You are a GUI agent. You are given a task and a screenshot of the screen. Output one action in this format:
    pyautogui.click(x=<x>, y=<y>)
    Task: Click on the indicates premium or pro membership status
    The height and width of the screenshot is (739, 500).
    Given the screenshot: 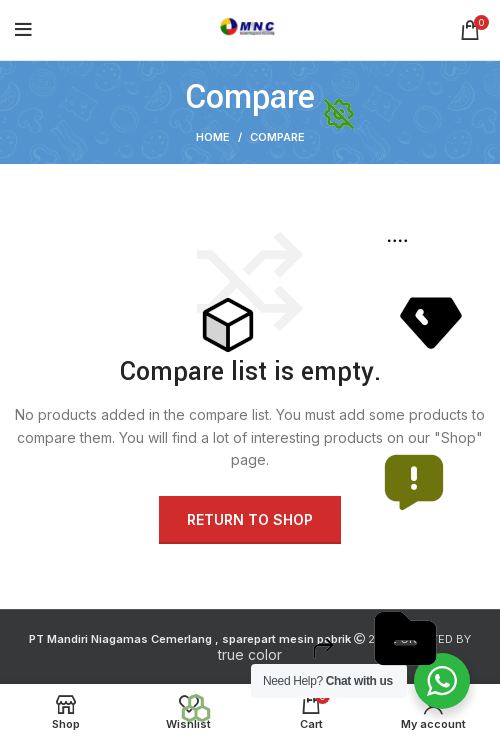 What is the action you would take?
    pyautogui.click(x=431, y=322)
    